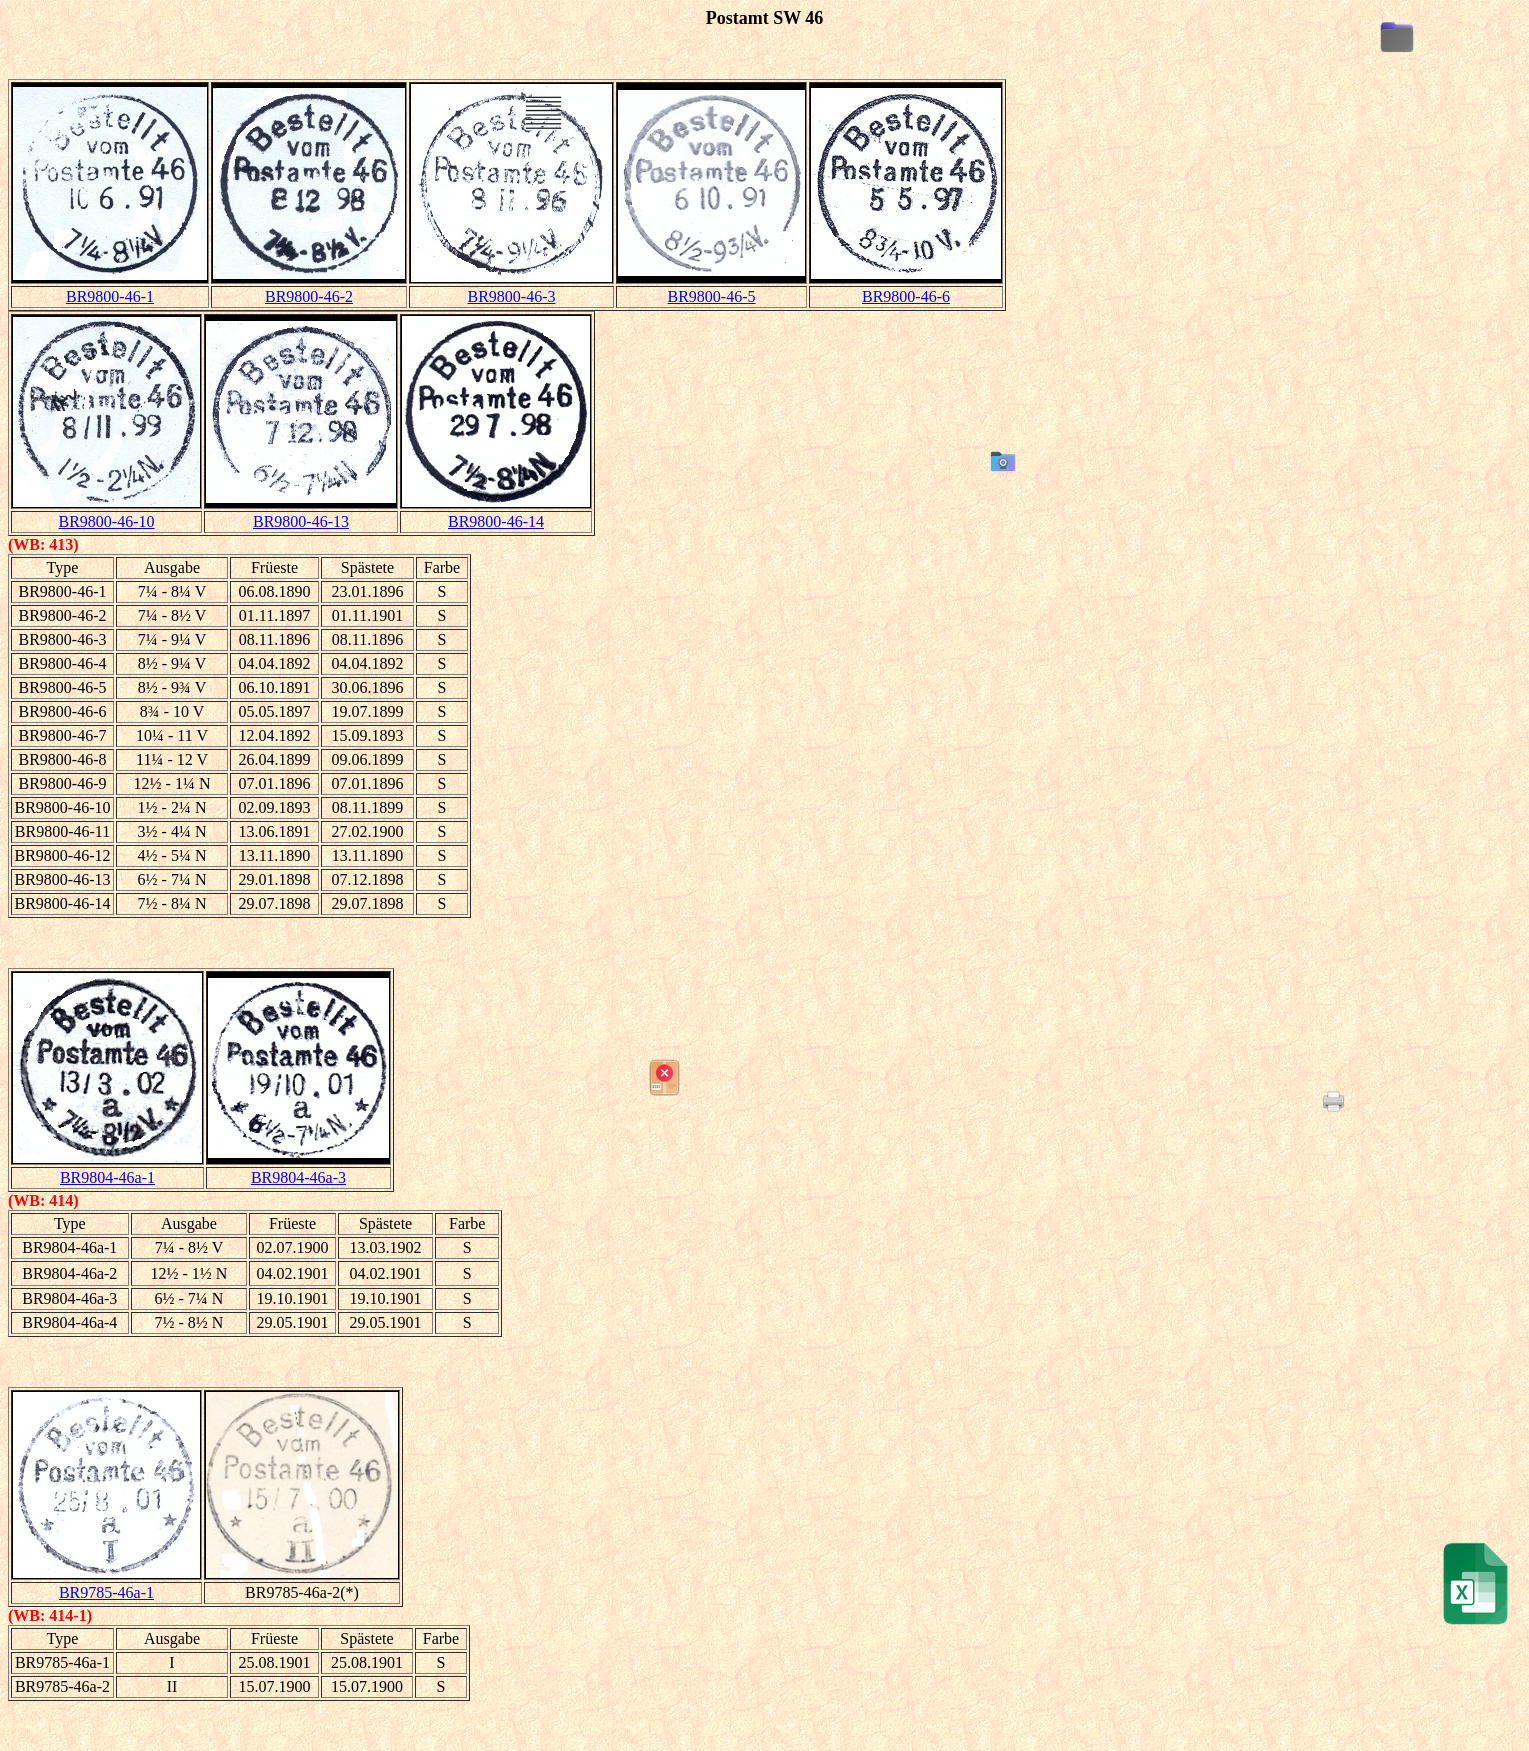  What do you see at coordinates (1003, 462) in the screenshot?
I see `folder containing webcam recordings or video chat files` at bounding box center [1003, 462].